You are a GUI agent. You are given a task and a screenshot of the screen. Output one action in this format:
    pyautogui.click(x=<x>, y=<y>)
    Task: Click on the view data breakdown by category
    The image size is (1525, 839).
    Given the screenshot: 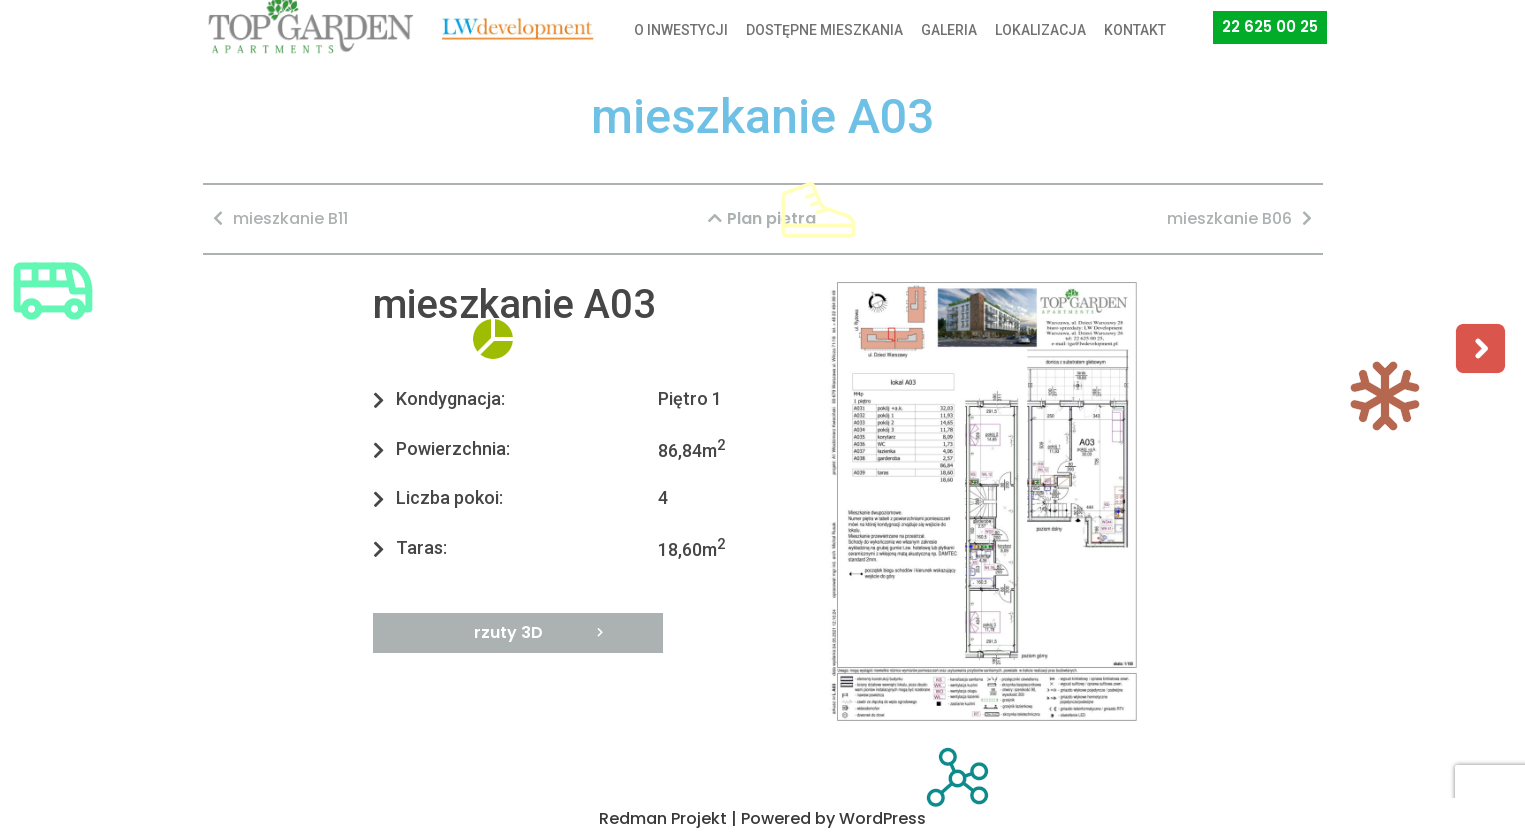 What is the action you would take?
    pyautogui.click(x=493, y=339)
    